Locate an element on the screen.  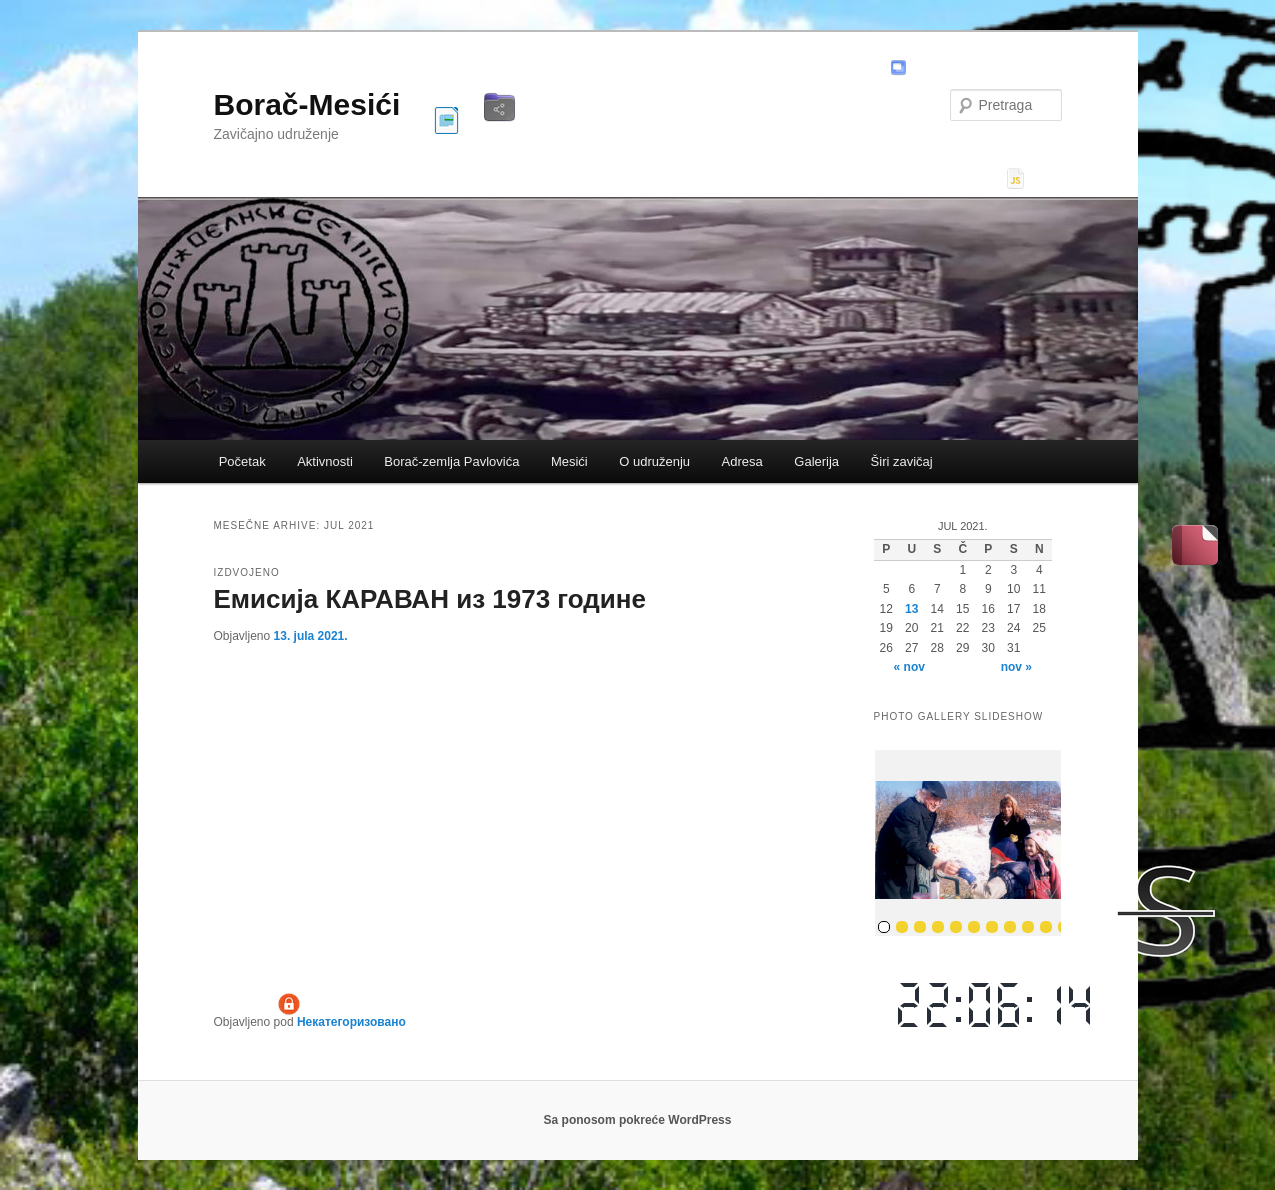
manage startup applications and session settings is located at coordinates (898, 67).